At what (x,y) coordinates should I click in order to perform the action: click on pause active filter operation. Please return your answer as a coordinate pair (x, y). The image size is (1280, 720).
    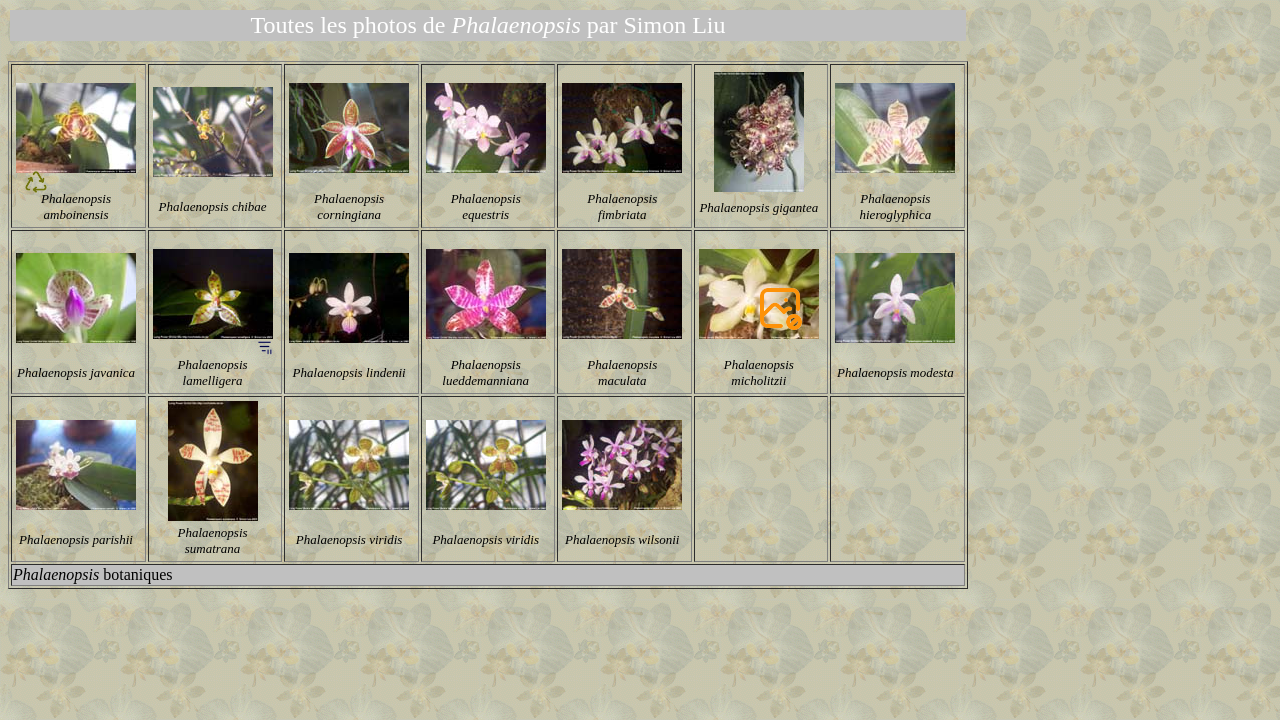
    Looking at the image, I should click on (264, 346).